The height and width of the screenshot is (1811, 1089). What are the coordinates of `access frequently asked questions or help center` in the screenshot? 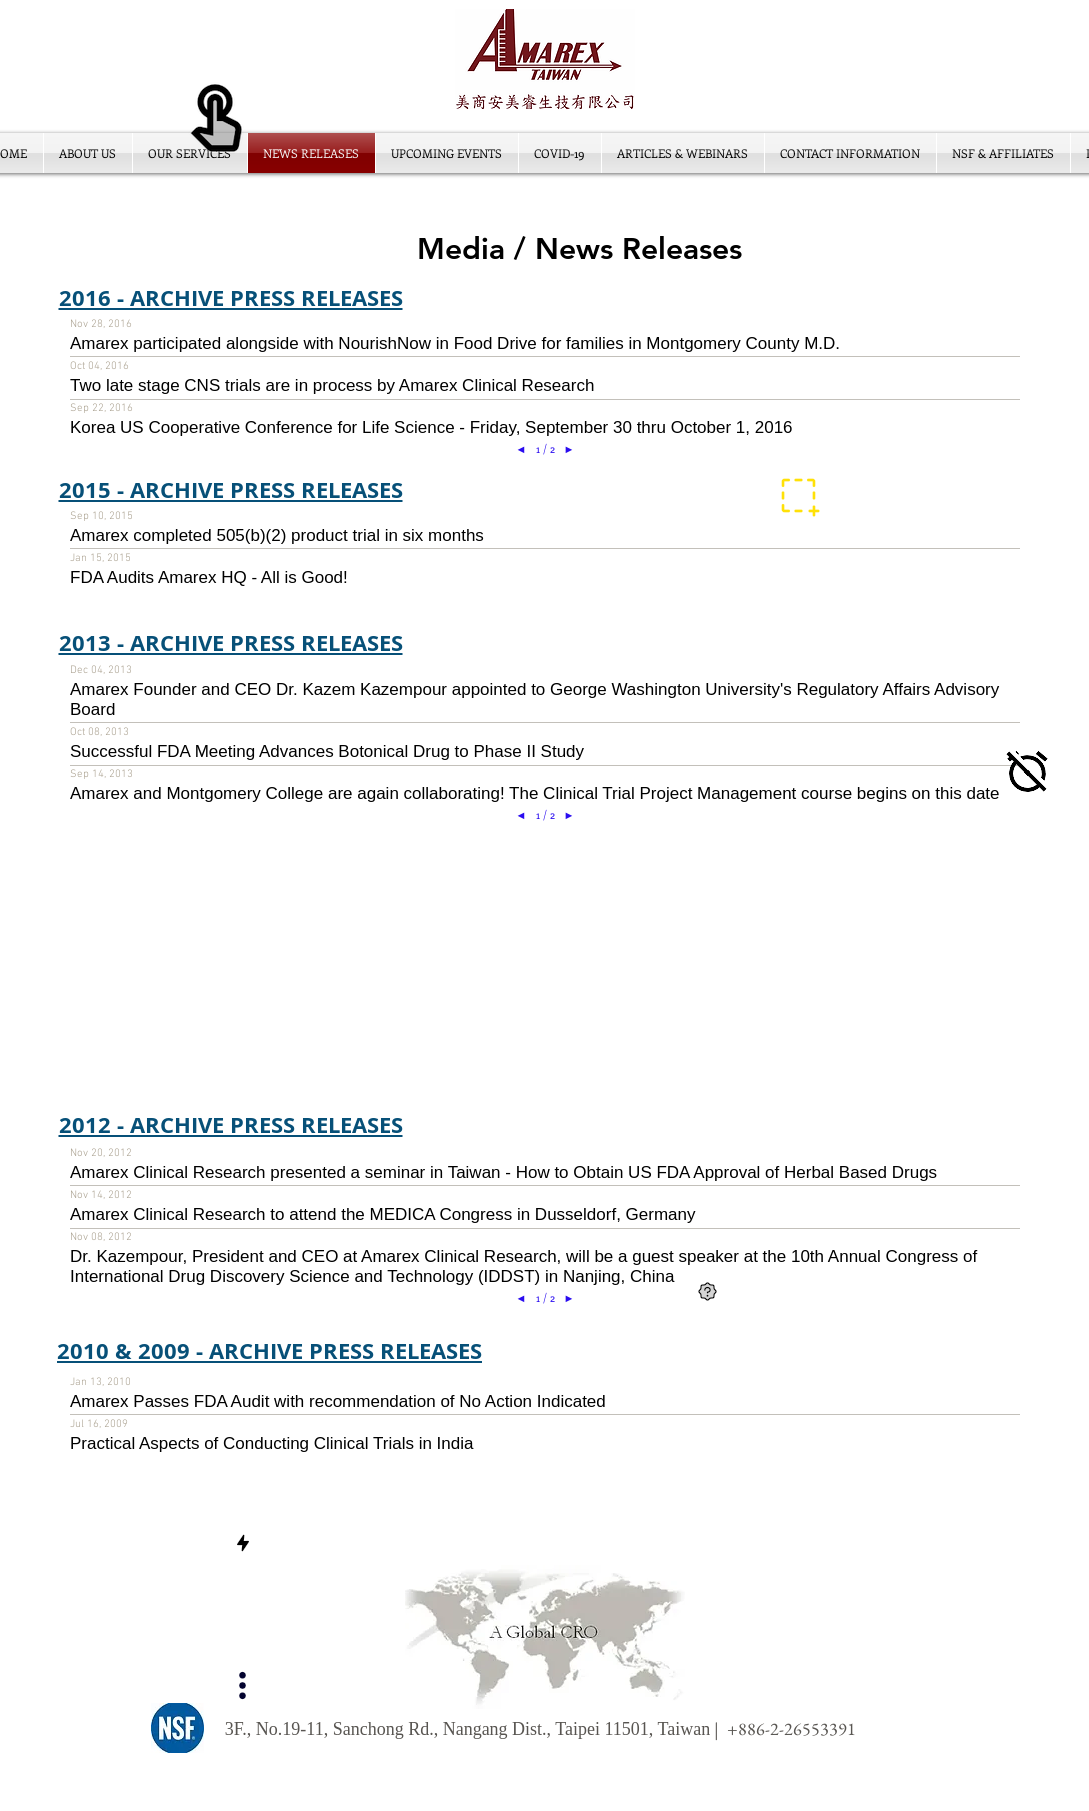 It's located at (707, 1291).